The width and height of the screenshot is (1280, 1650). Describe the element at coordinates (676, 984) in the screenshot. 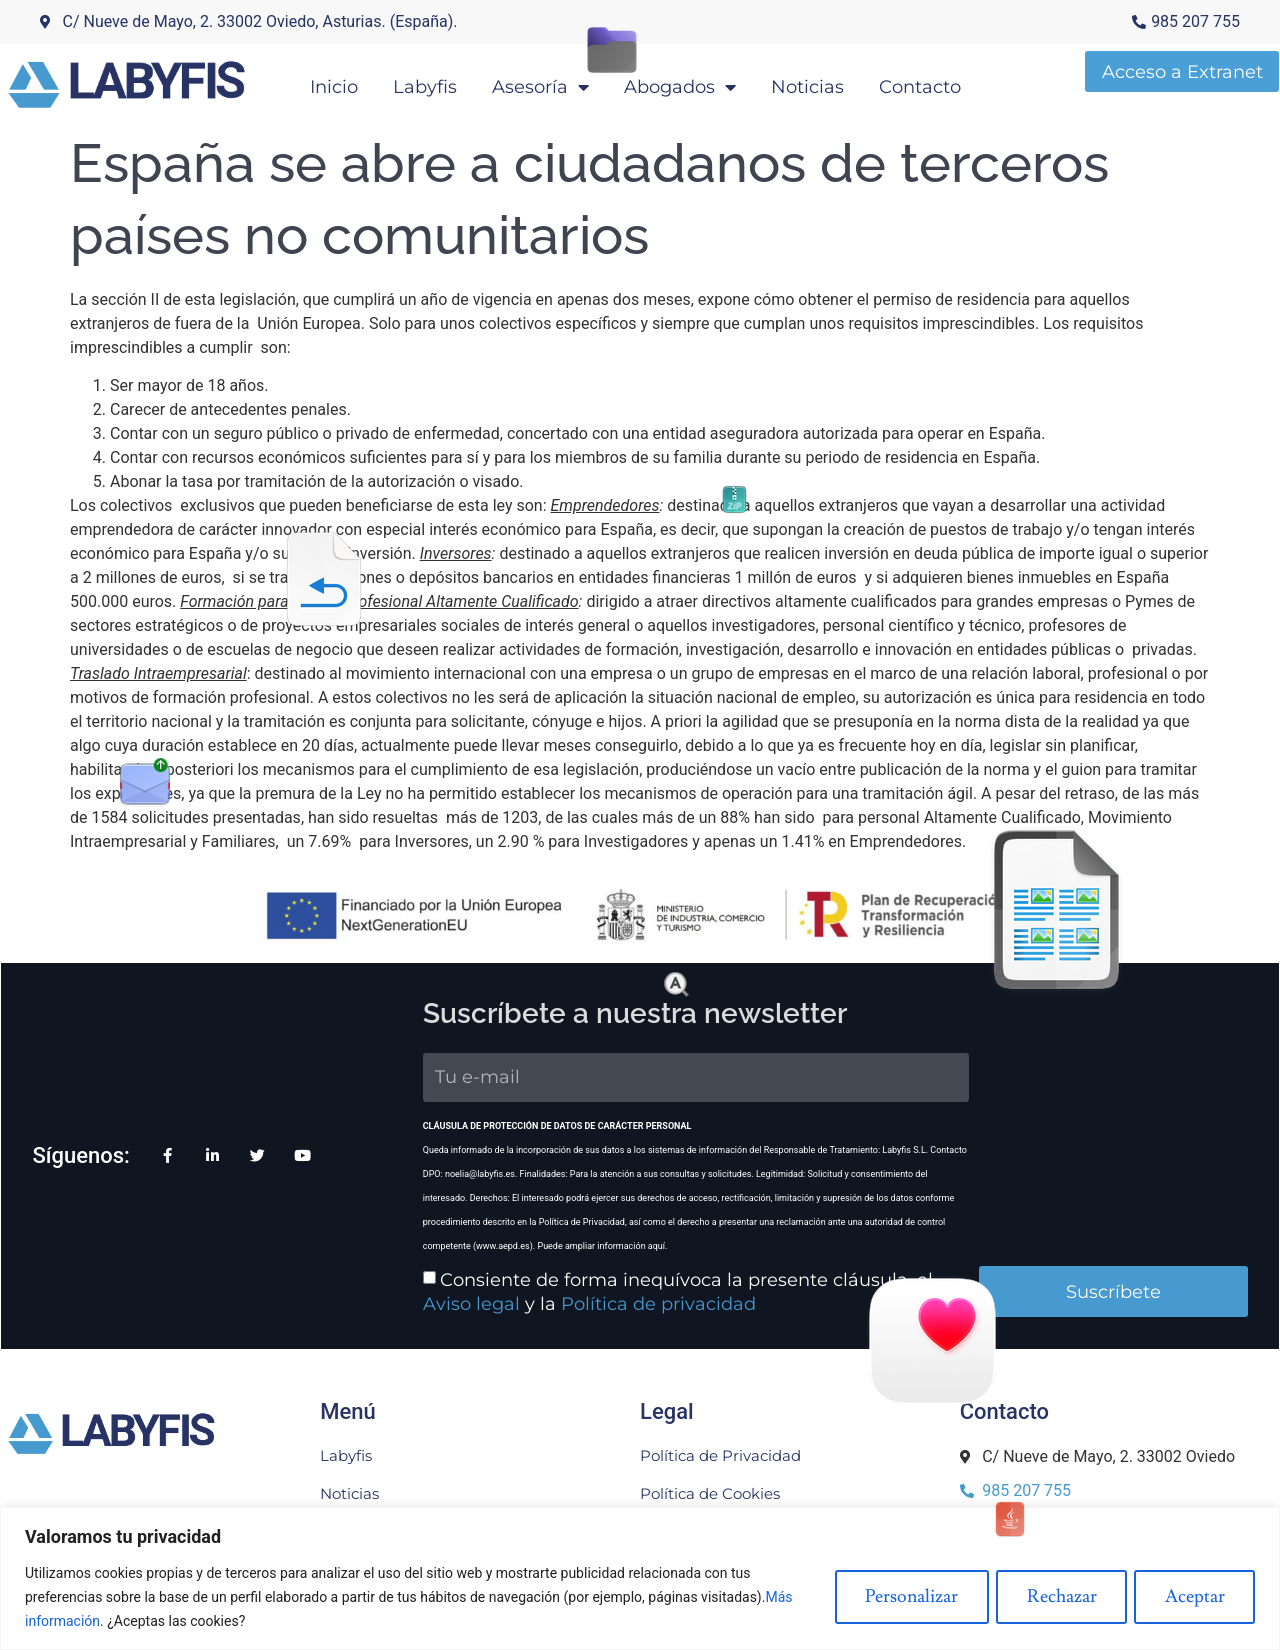

I see `search within file contents` at that location.